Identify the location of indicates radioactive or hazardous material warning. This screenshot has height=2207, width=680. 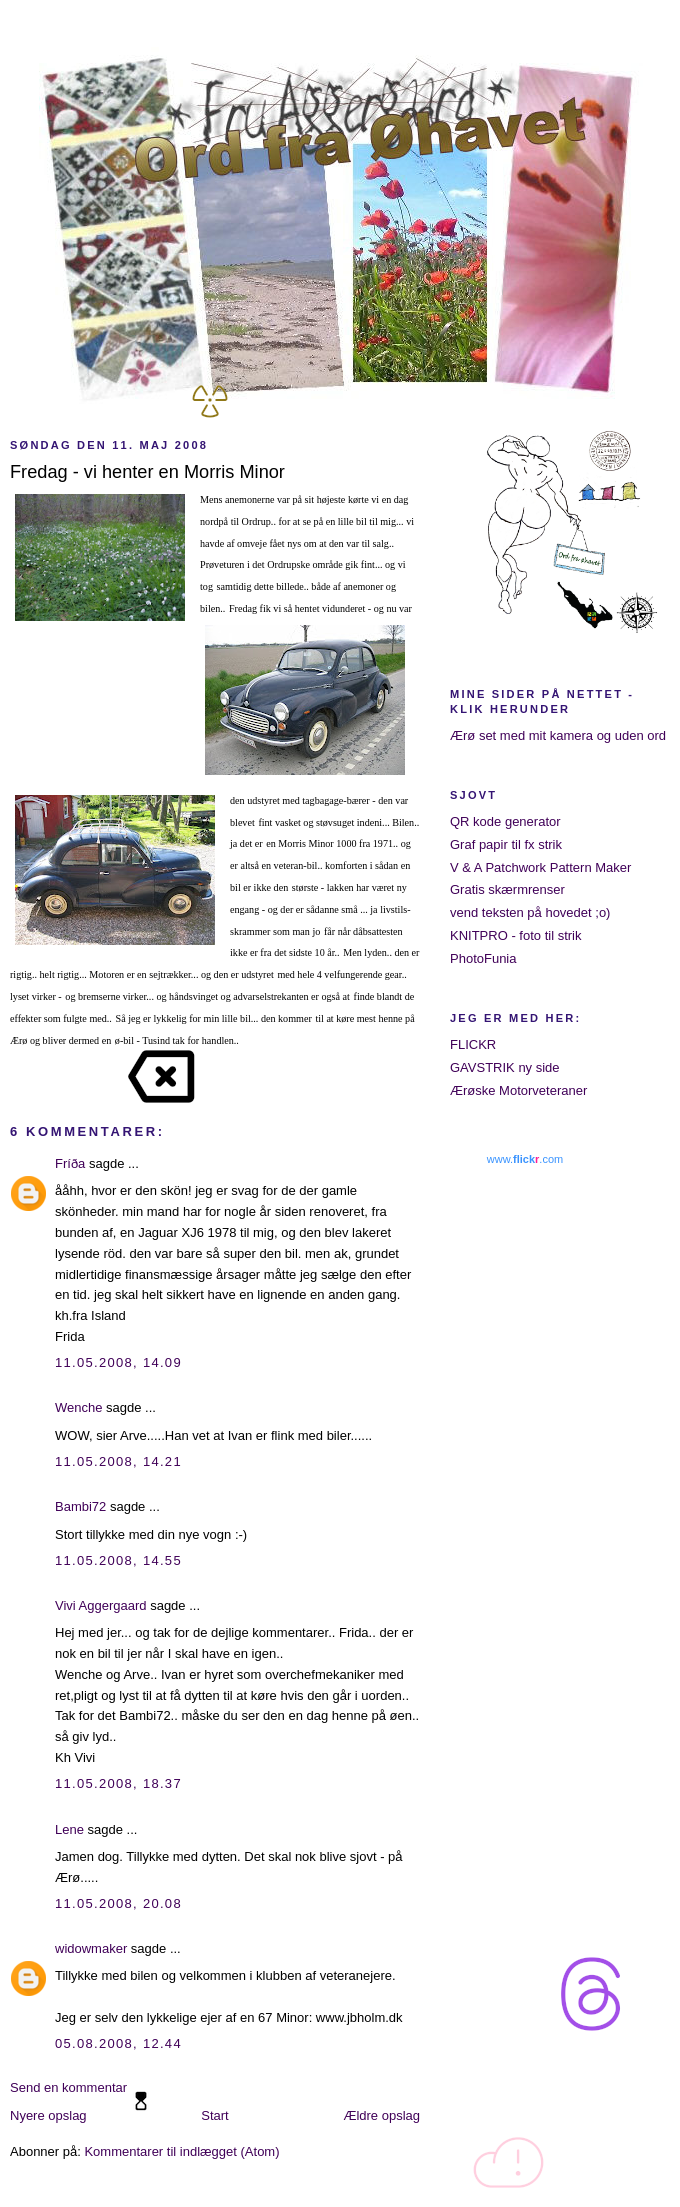
(210, 400).